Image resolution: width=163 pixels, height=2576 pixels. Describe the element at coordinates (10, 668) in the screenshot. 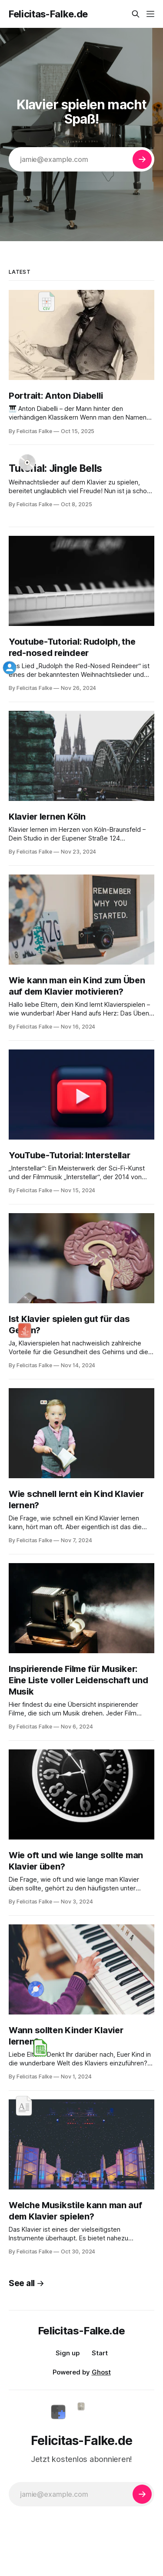

I see `default user profile avatar` at that location.